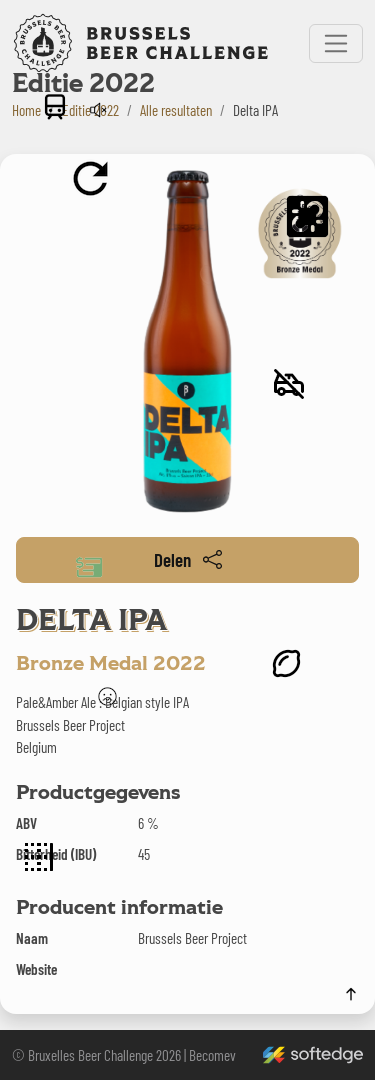 Image resolution: width=375 pixels, height=1080 pixels. Describe the element at coordinates (286, 663) in the screenshot. I see `indicates fresh or organic content` at that location.